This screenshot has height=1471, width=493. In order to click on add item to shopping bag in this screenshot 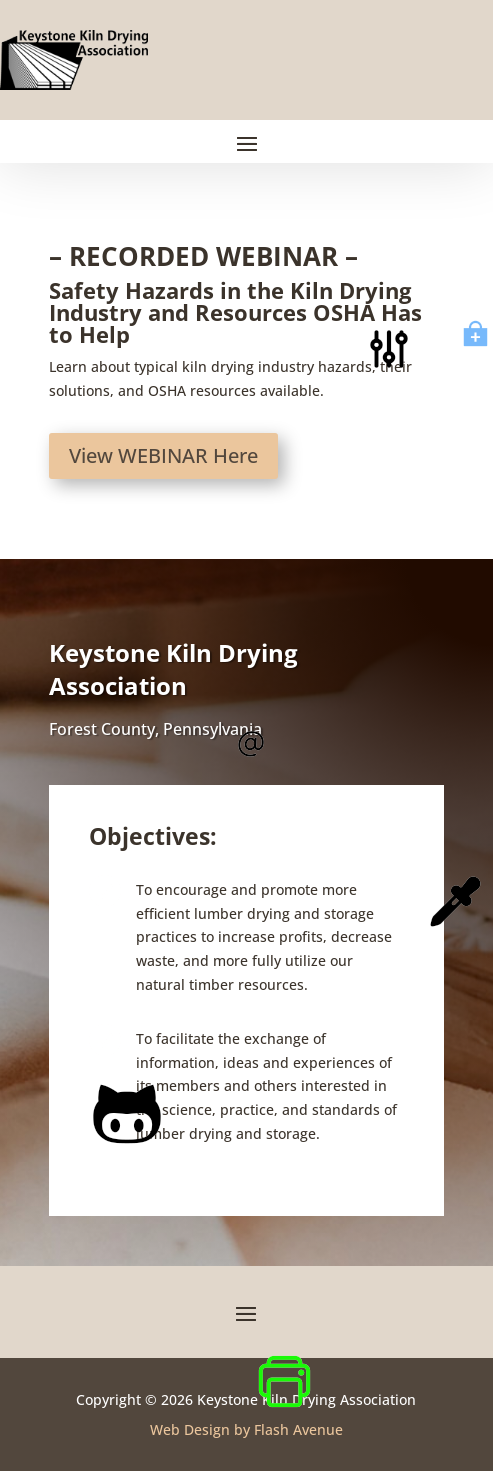, I will do `click(475, 333)`.